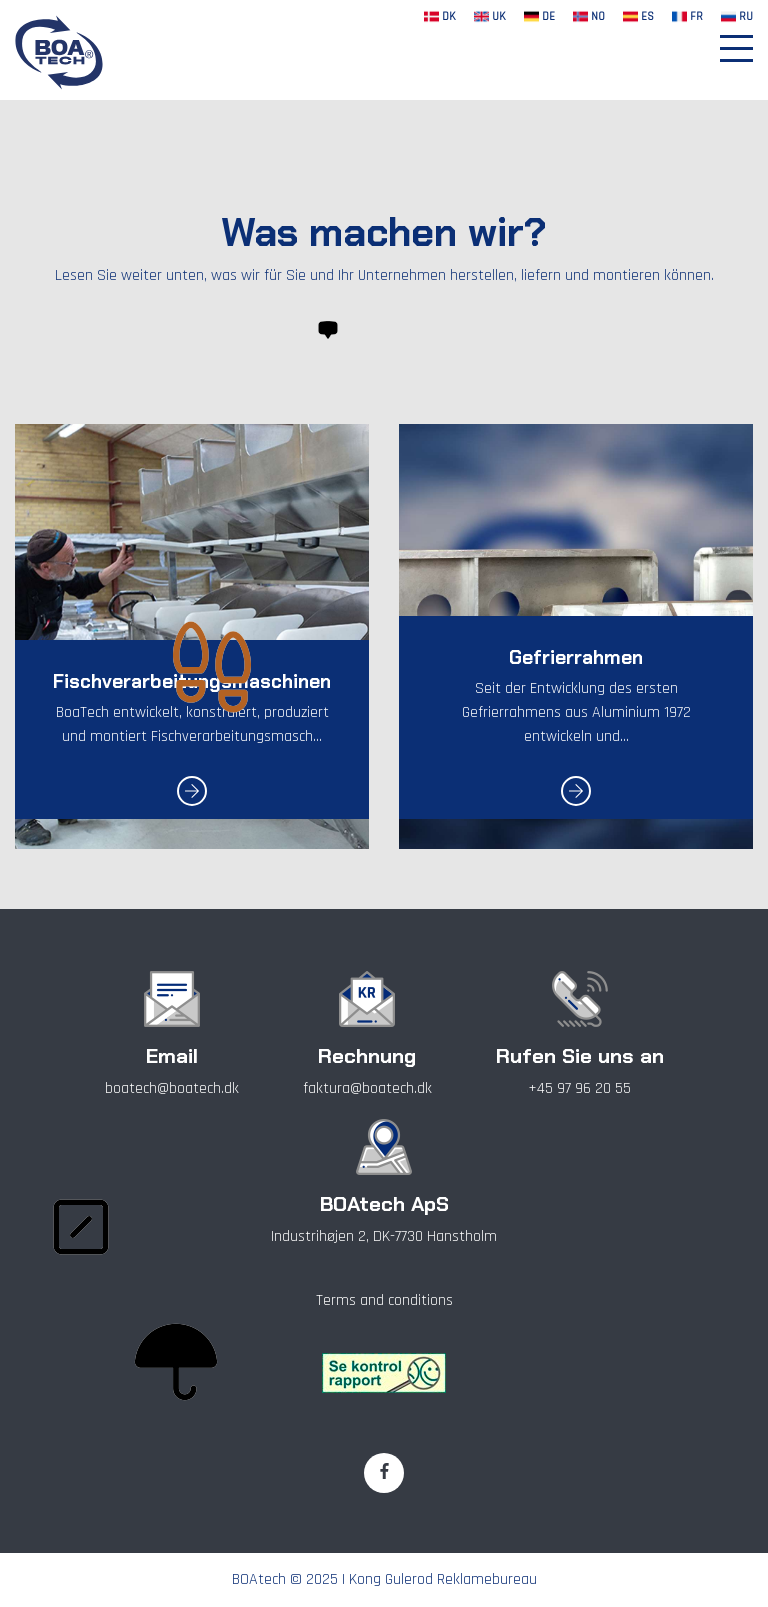 The image size is (768, 1607). I want to click on open chat or messaging, so click(328, 330).